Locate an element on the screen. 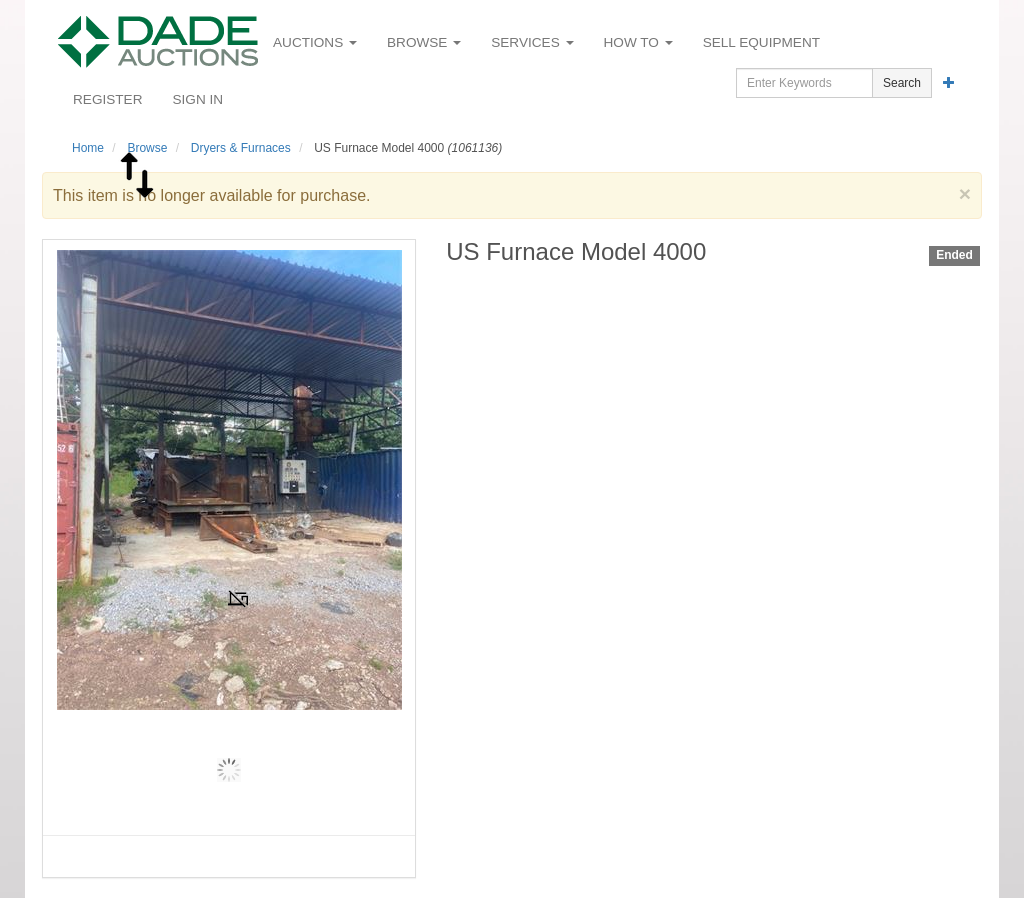  device linking is disabled is located at coordinates (238, 599).